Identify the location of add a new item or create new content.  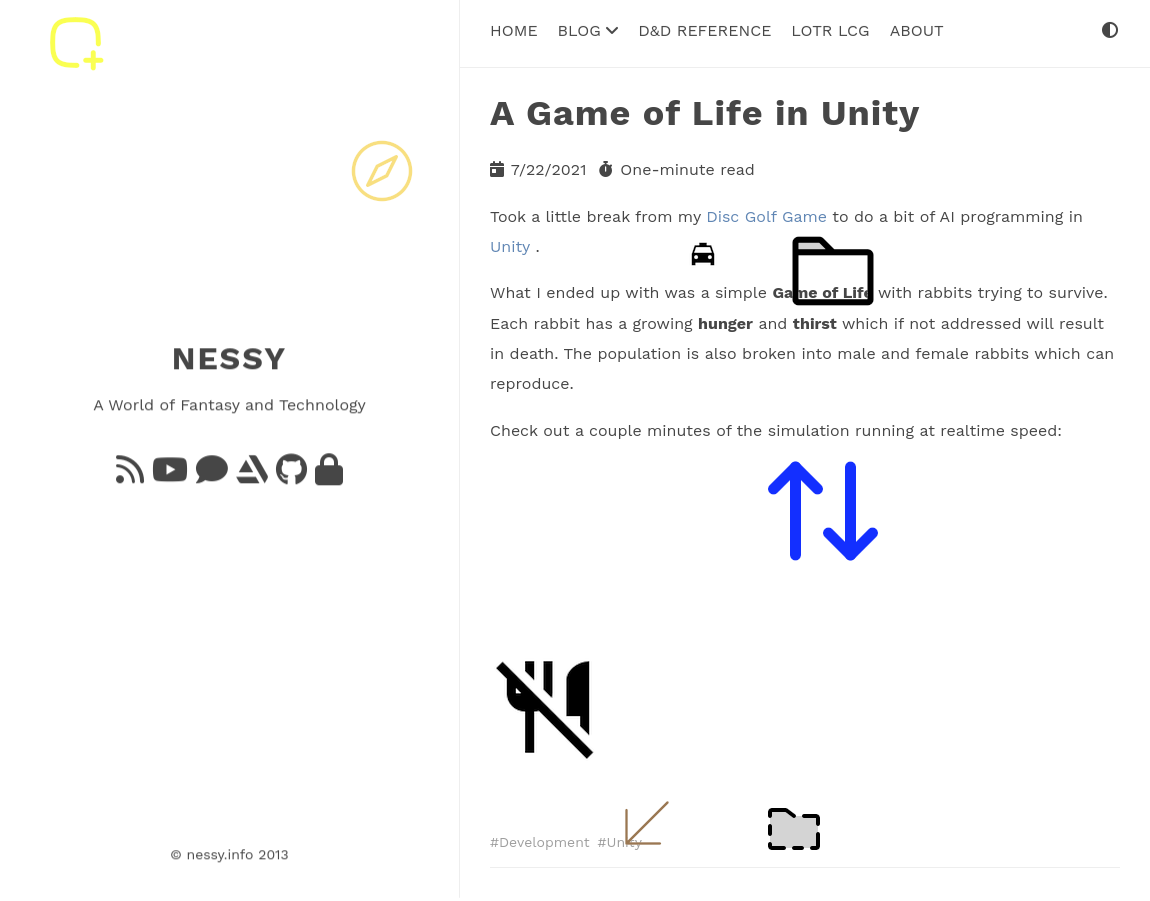
(75, 42).